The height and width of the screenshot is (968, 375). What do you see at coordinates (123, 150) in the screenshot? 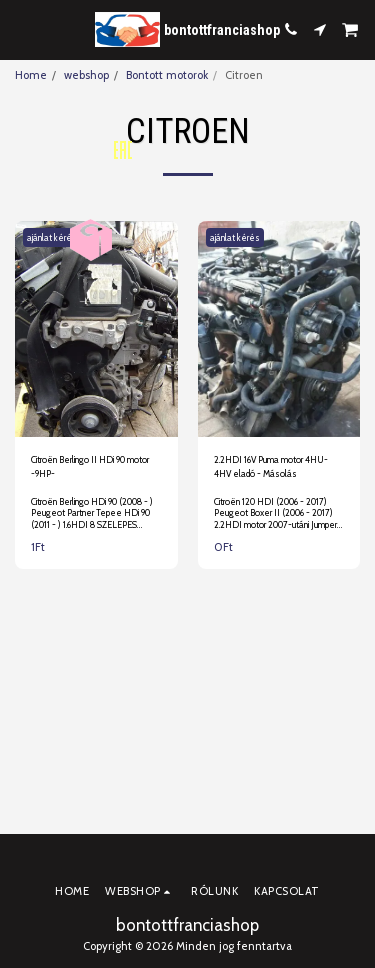
I see `EAC (Eurasian Conformity) certification mark` at bounding box center [123, 150].